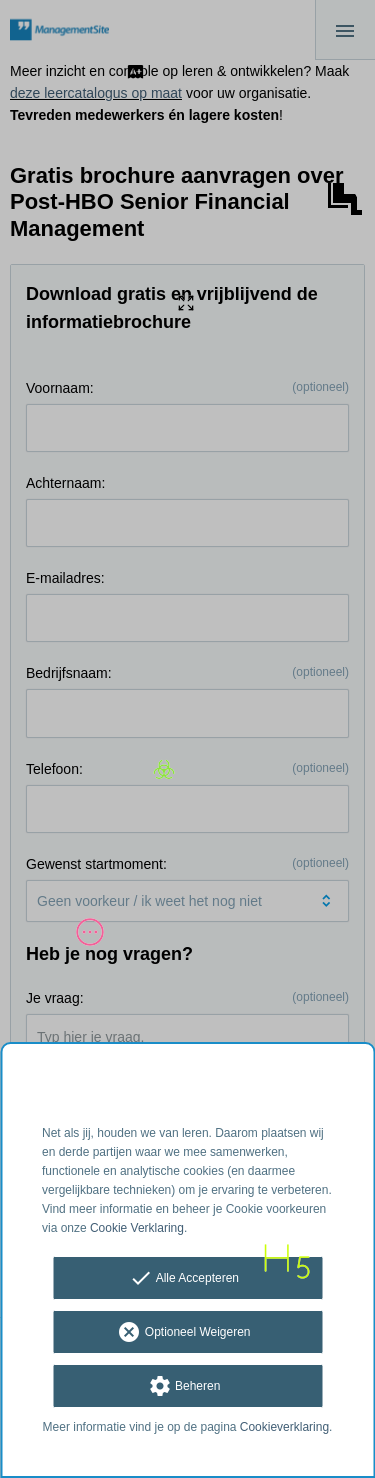 The width and height of the screenshot is (375, 1478). Describe the element at coordinates (284, 1260) in the screenshot. I see `format text as heading level 5` at that location.